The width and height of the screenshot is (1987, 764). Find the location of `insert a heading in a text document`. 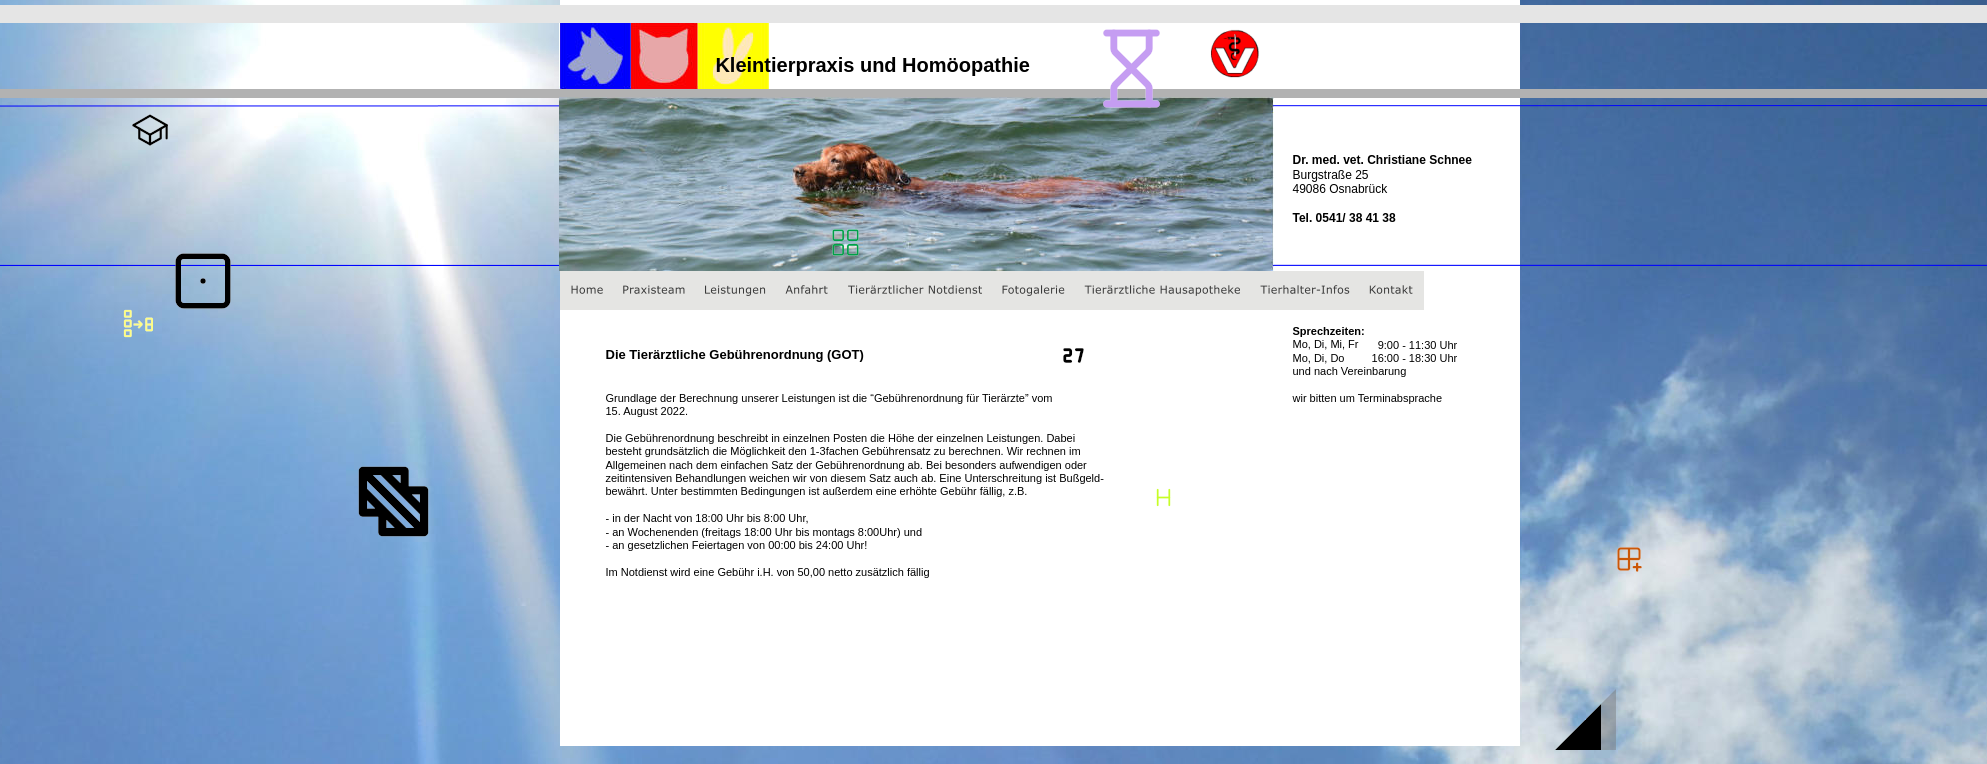

insert a heading in a text document is located at coordinates (1163, 497).